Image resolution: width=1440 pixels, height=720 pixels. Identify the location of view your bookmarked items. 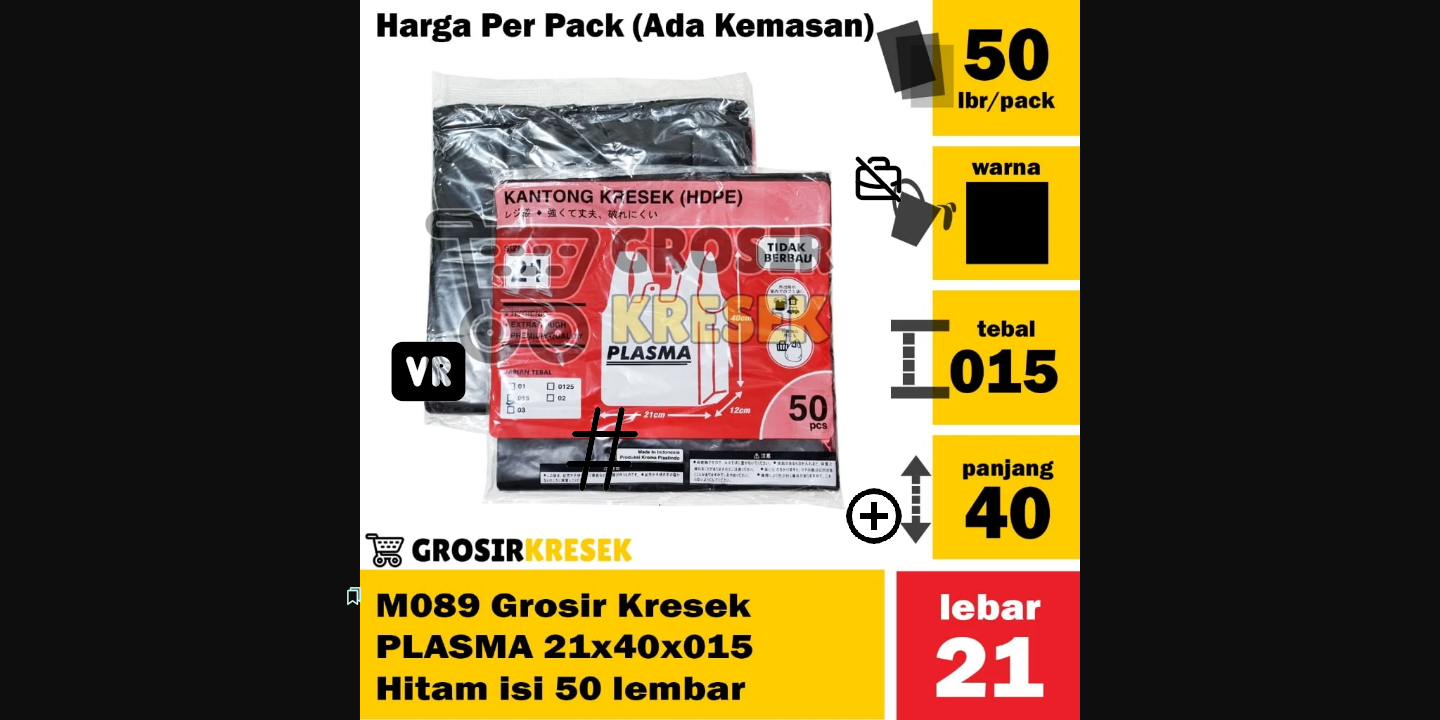
(354, 596).